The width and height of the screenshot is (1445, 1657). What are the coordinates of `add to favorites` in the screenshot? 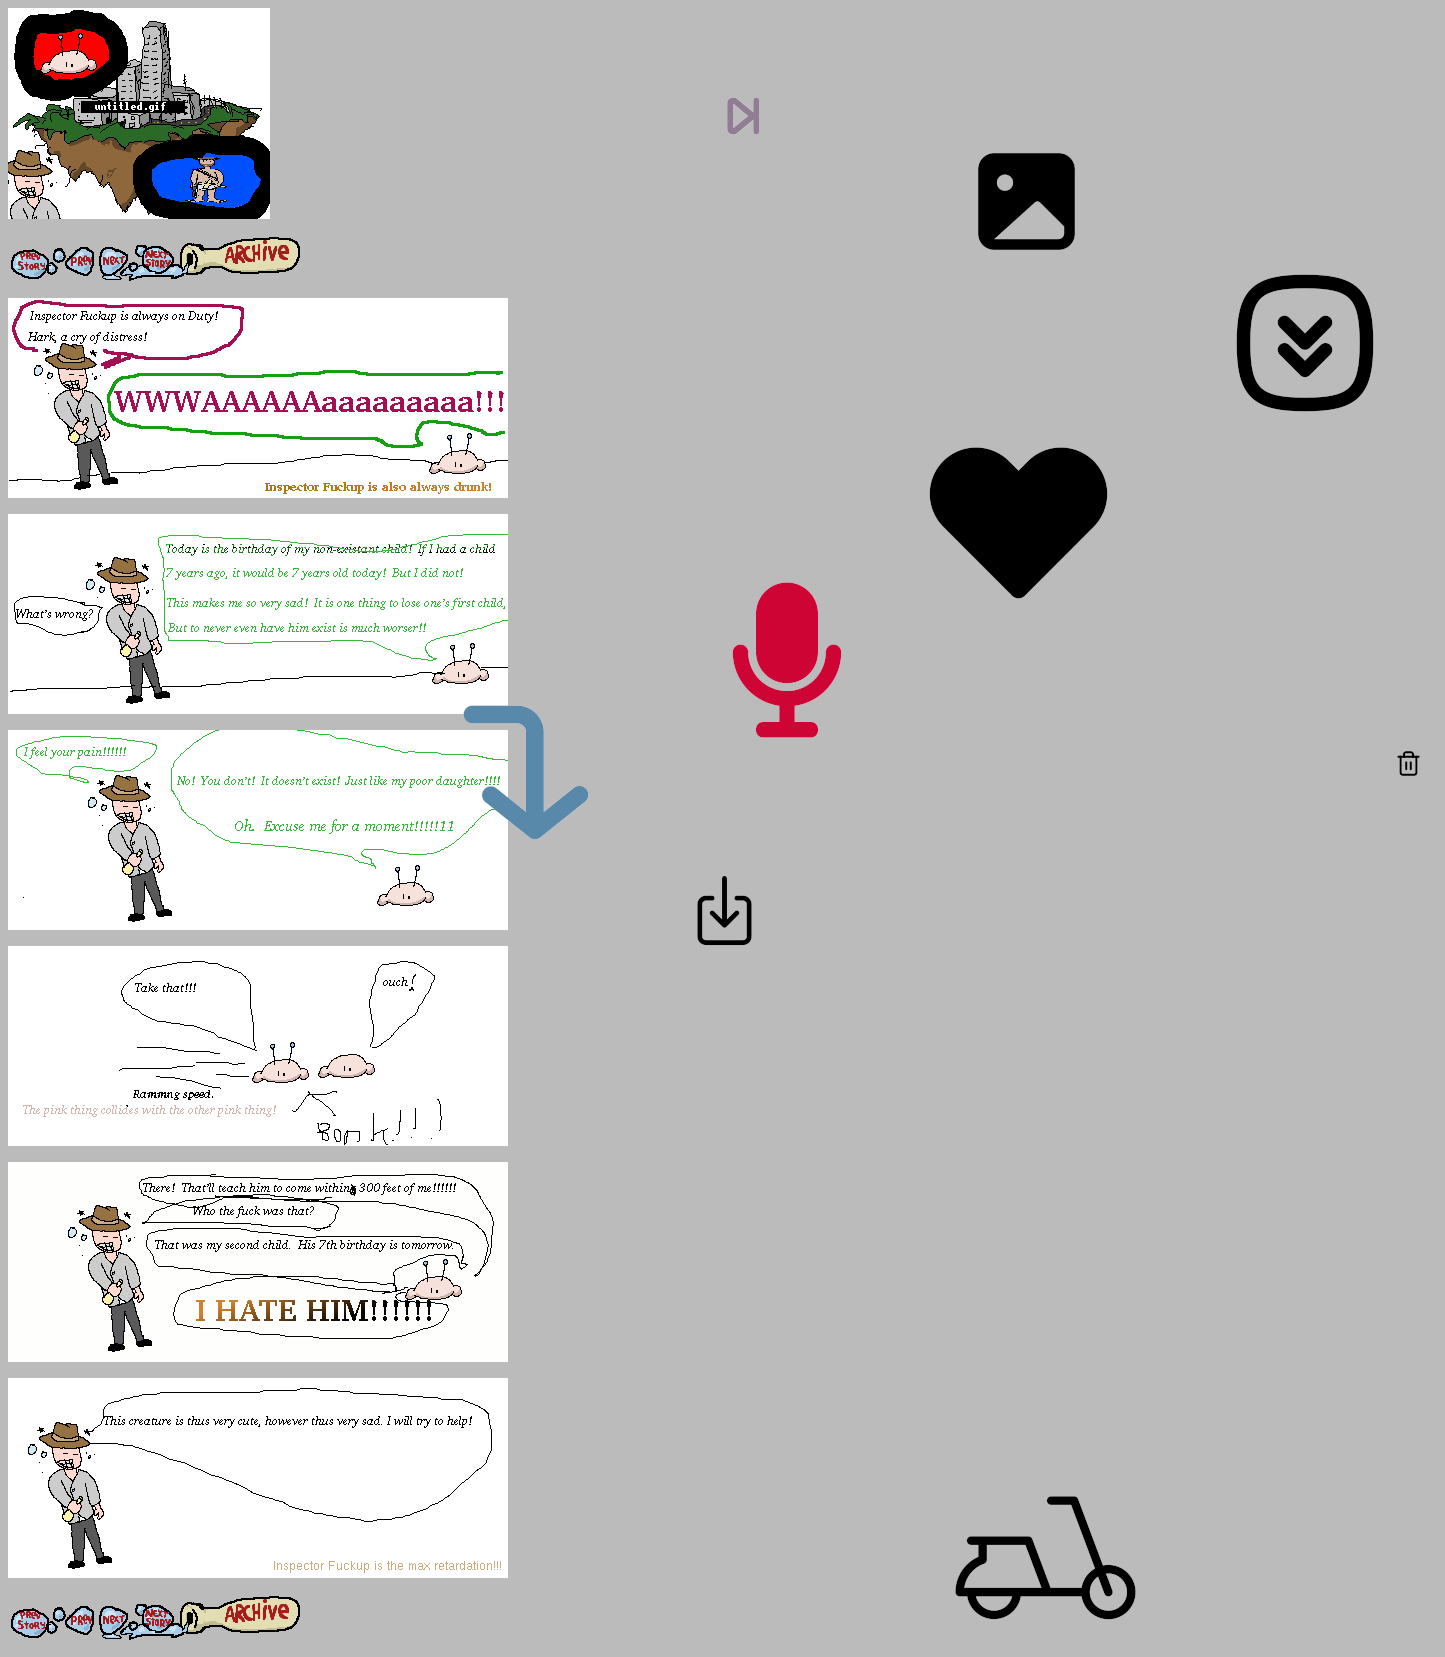 It's located at (1018, 518).